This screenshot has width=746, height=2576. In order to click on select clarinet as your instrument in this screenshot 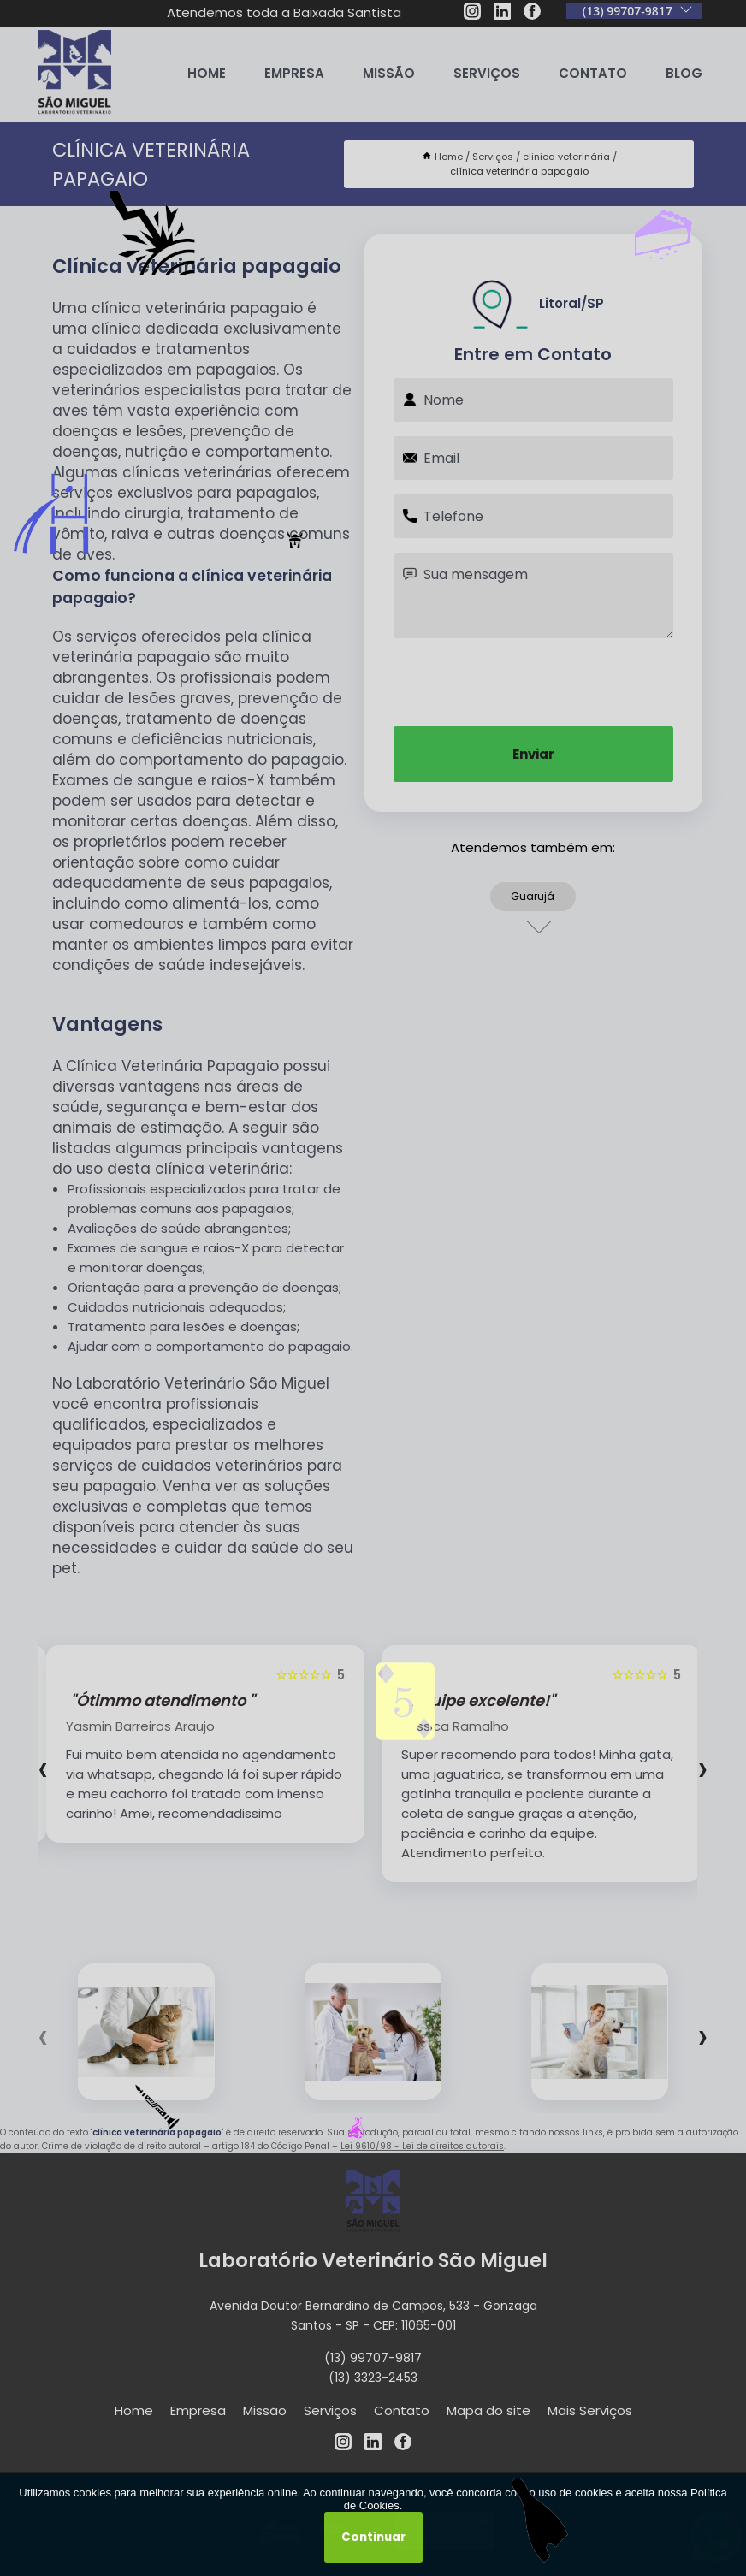, I will do `click(157, 2107)`.